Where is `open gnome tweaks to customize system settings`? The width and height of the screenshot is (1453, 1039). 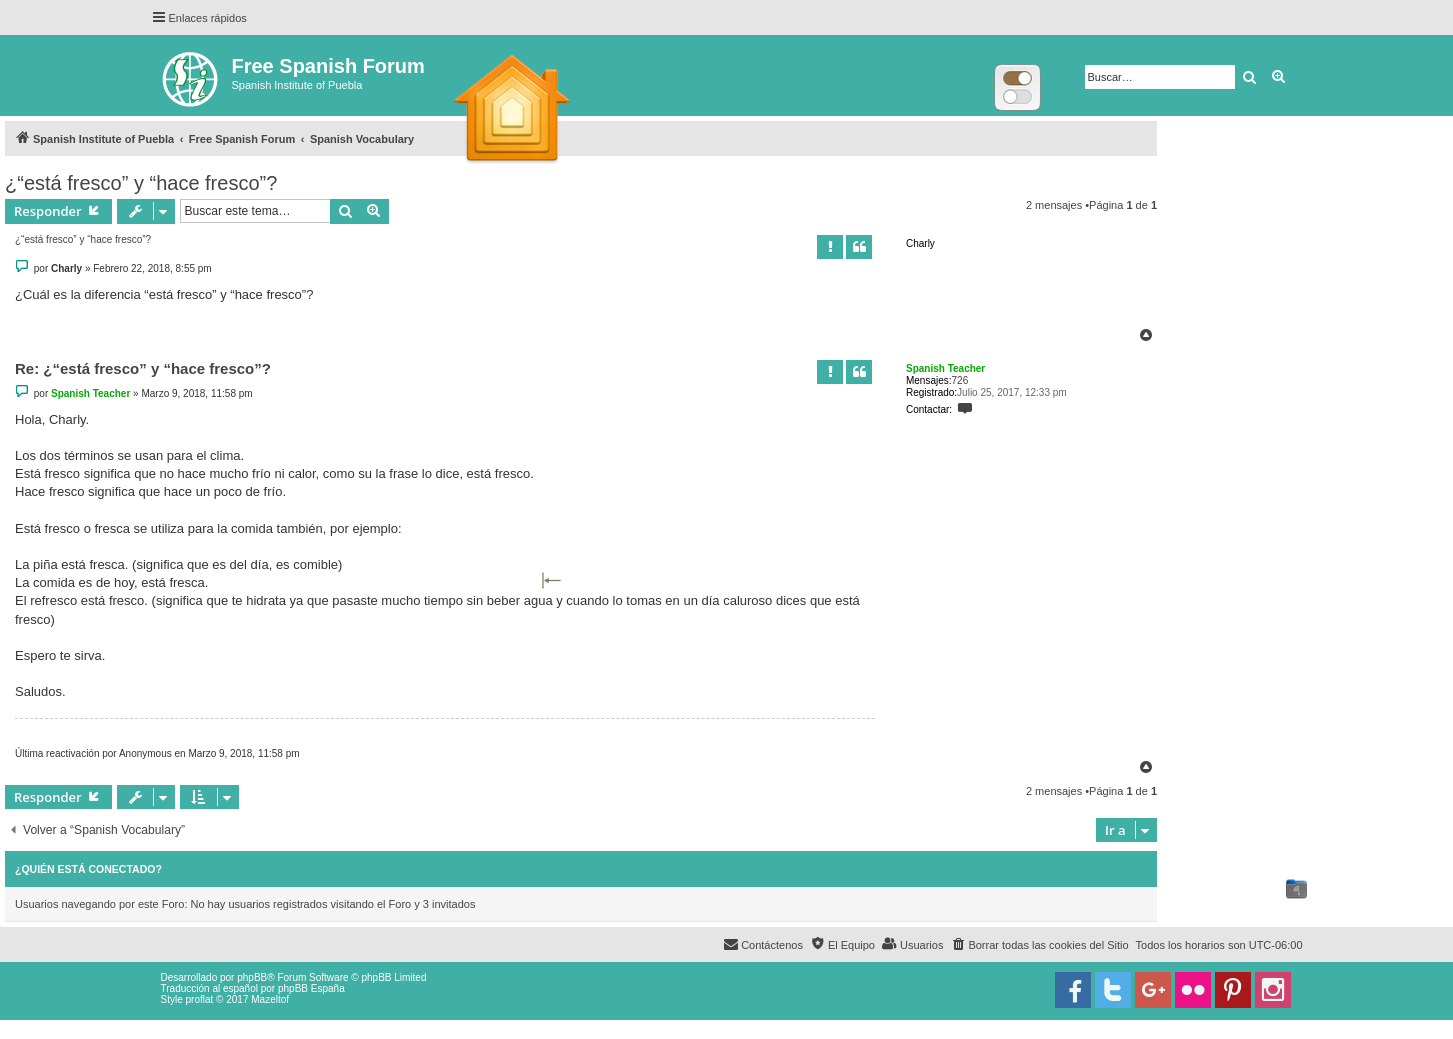
open gnome tweaks to customize system settings is located at coordinates (1017, 87).